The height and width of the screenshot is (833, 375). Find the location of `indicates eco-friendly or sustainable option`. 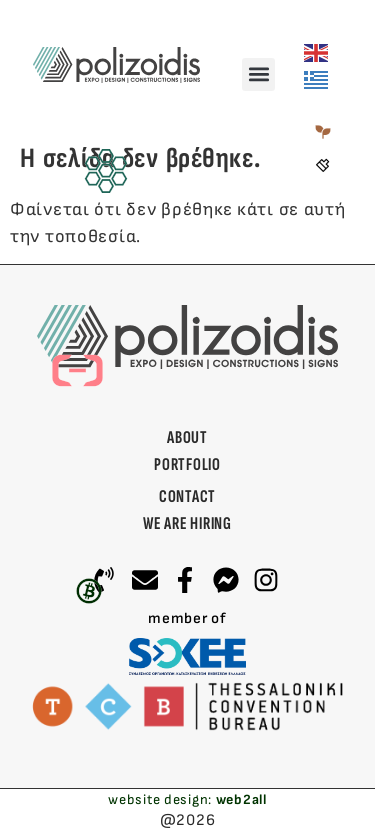

indicates eco-friendly or sustainable option is located at coordinates (323, 132).